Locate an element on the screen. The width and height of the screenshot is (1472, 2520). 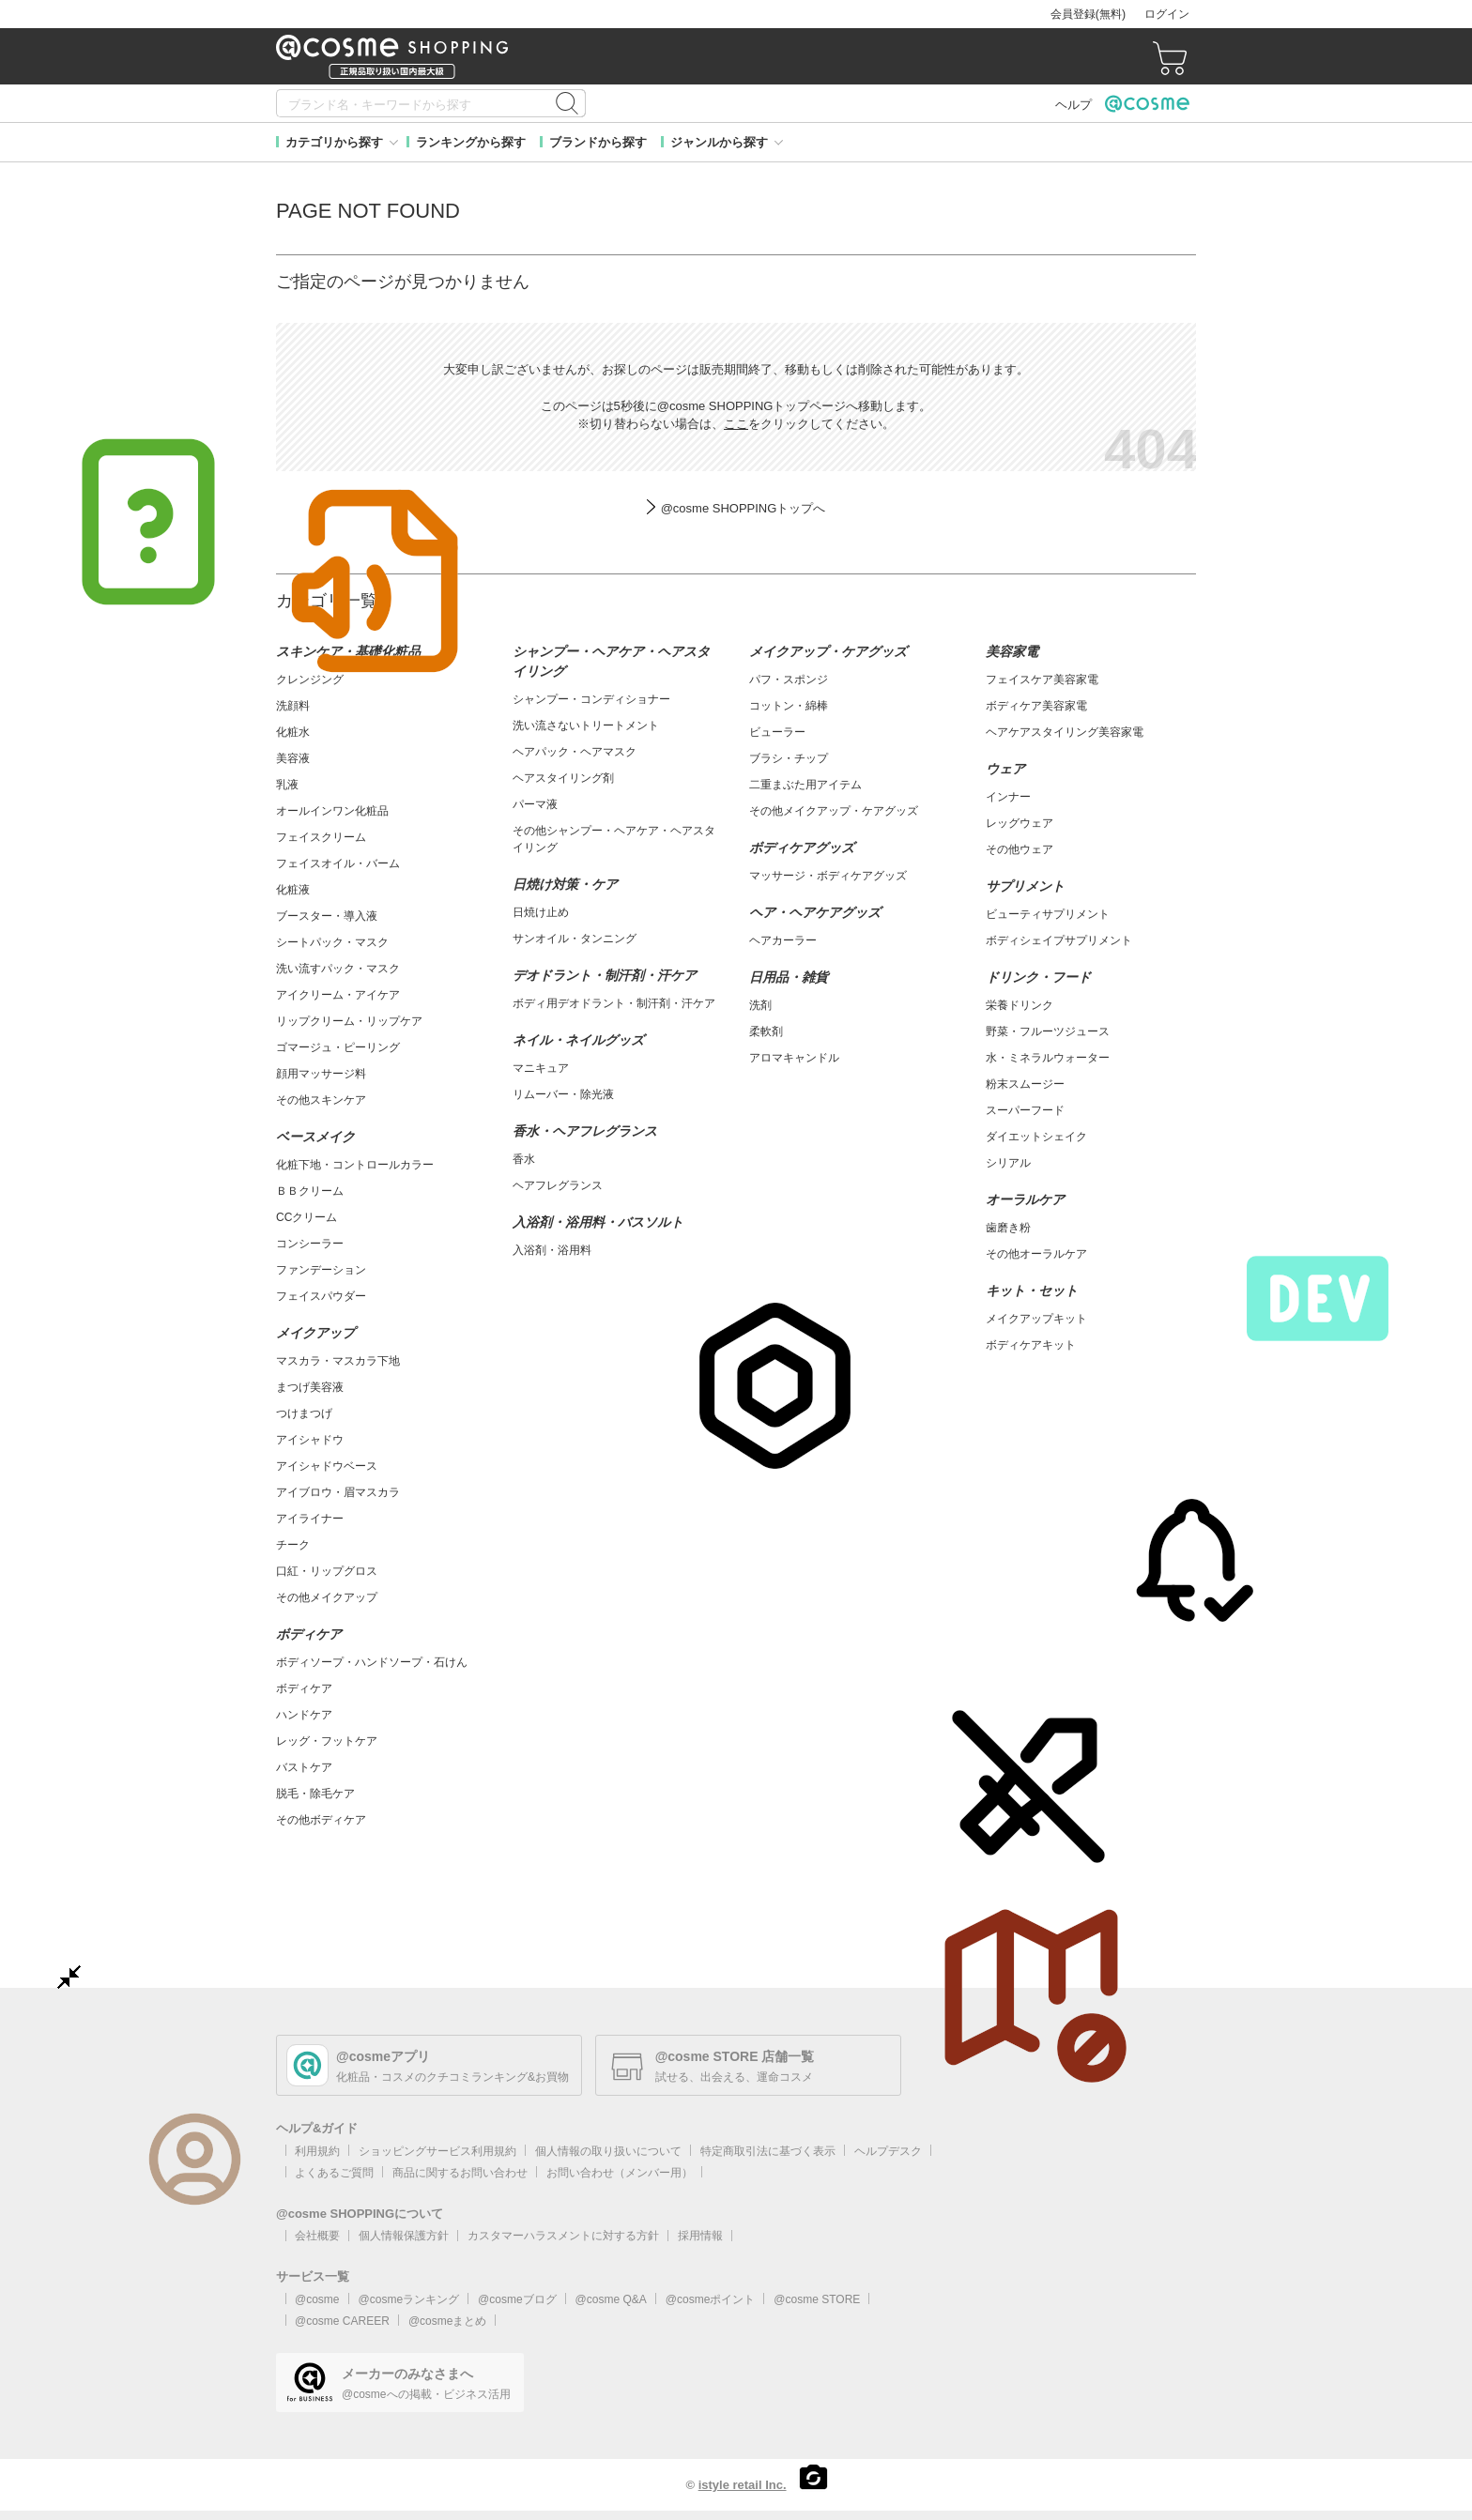
notification successfully enabled is located at coordinates (1191, 1560).